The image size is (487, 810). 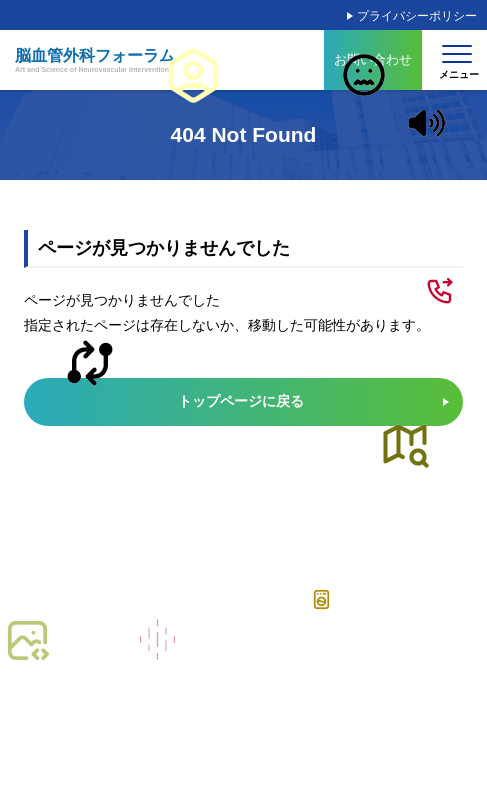 What do you see at coordinates (364, 75) in the screenshot?
I see `report feeling unwell or sick` at bounding box center [364, 75].